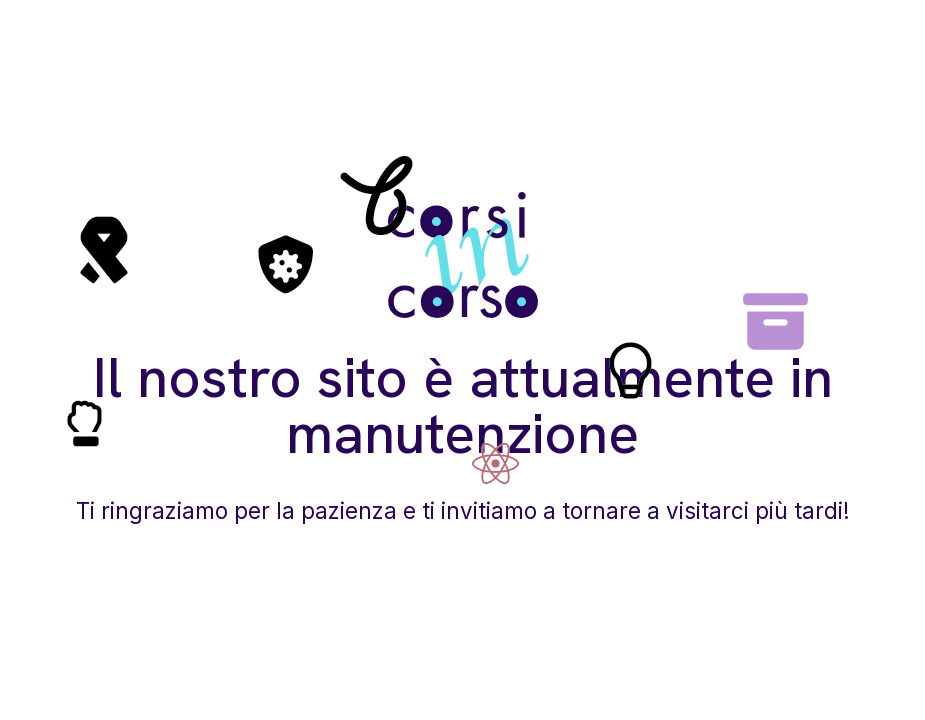 This screenshot has height=720, width=925. I want to click on access tips or suggestions, so click(630, 370).